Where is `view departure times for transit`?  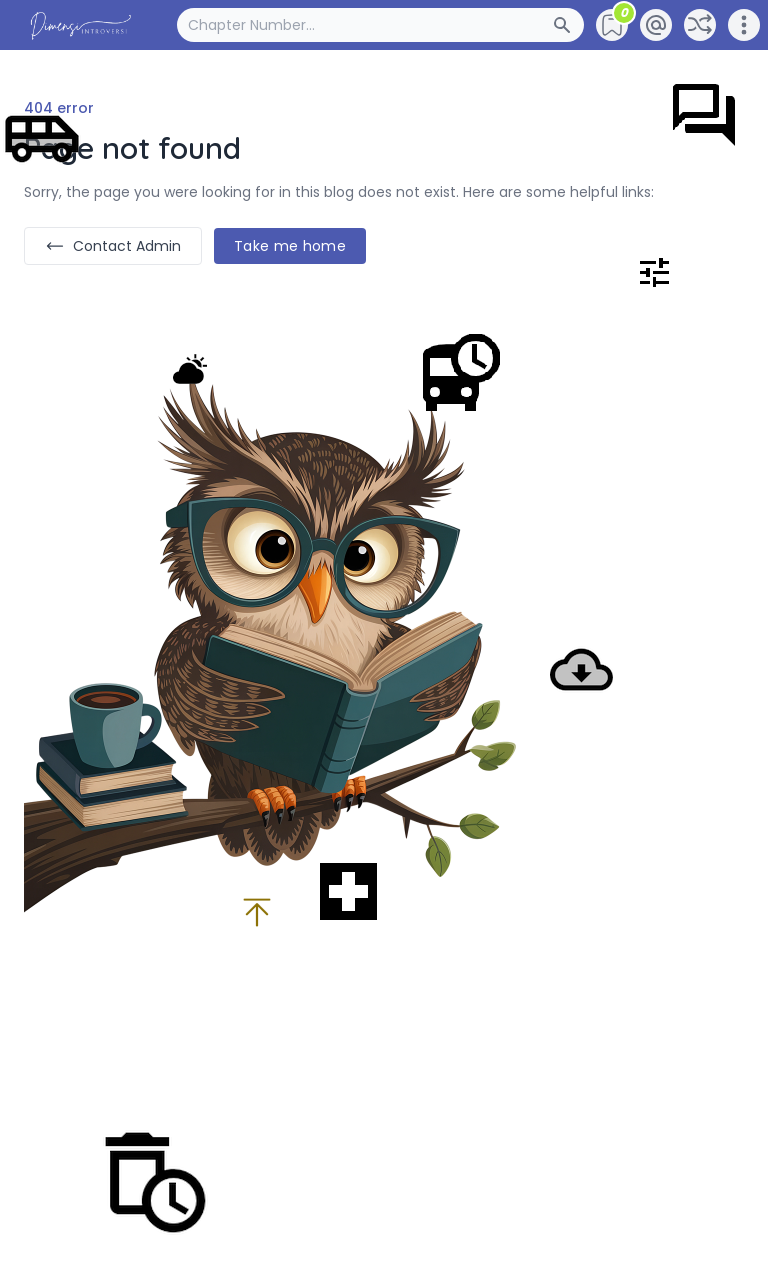
view departure times for transit is located at coordinates (461, 372).